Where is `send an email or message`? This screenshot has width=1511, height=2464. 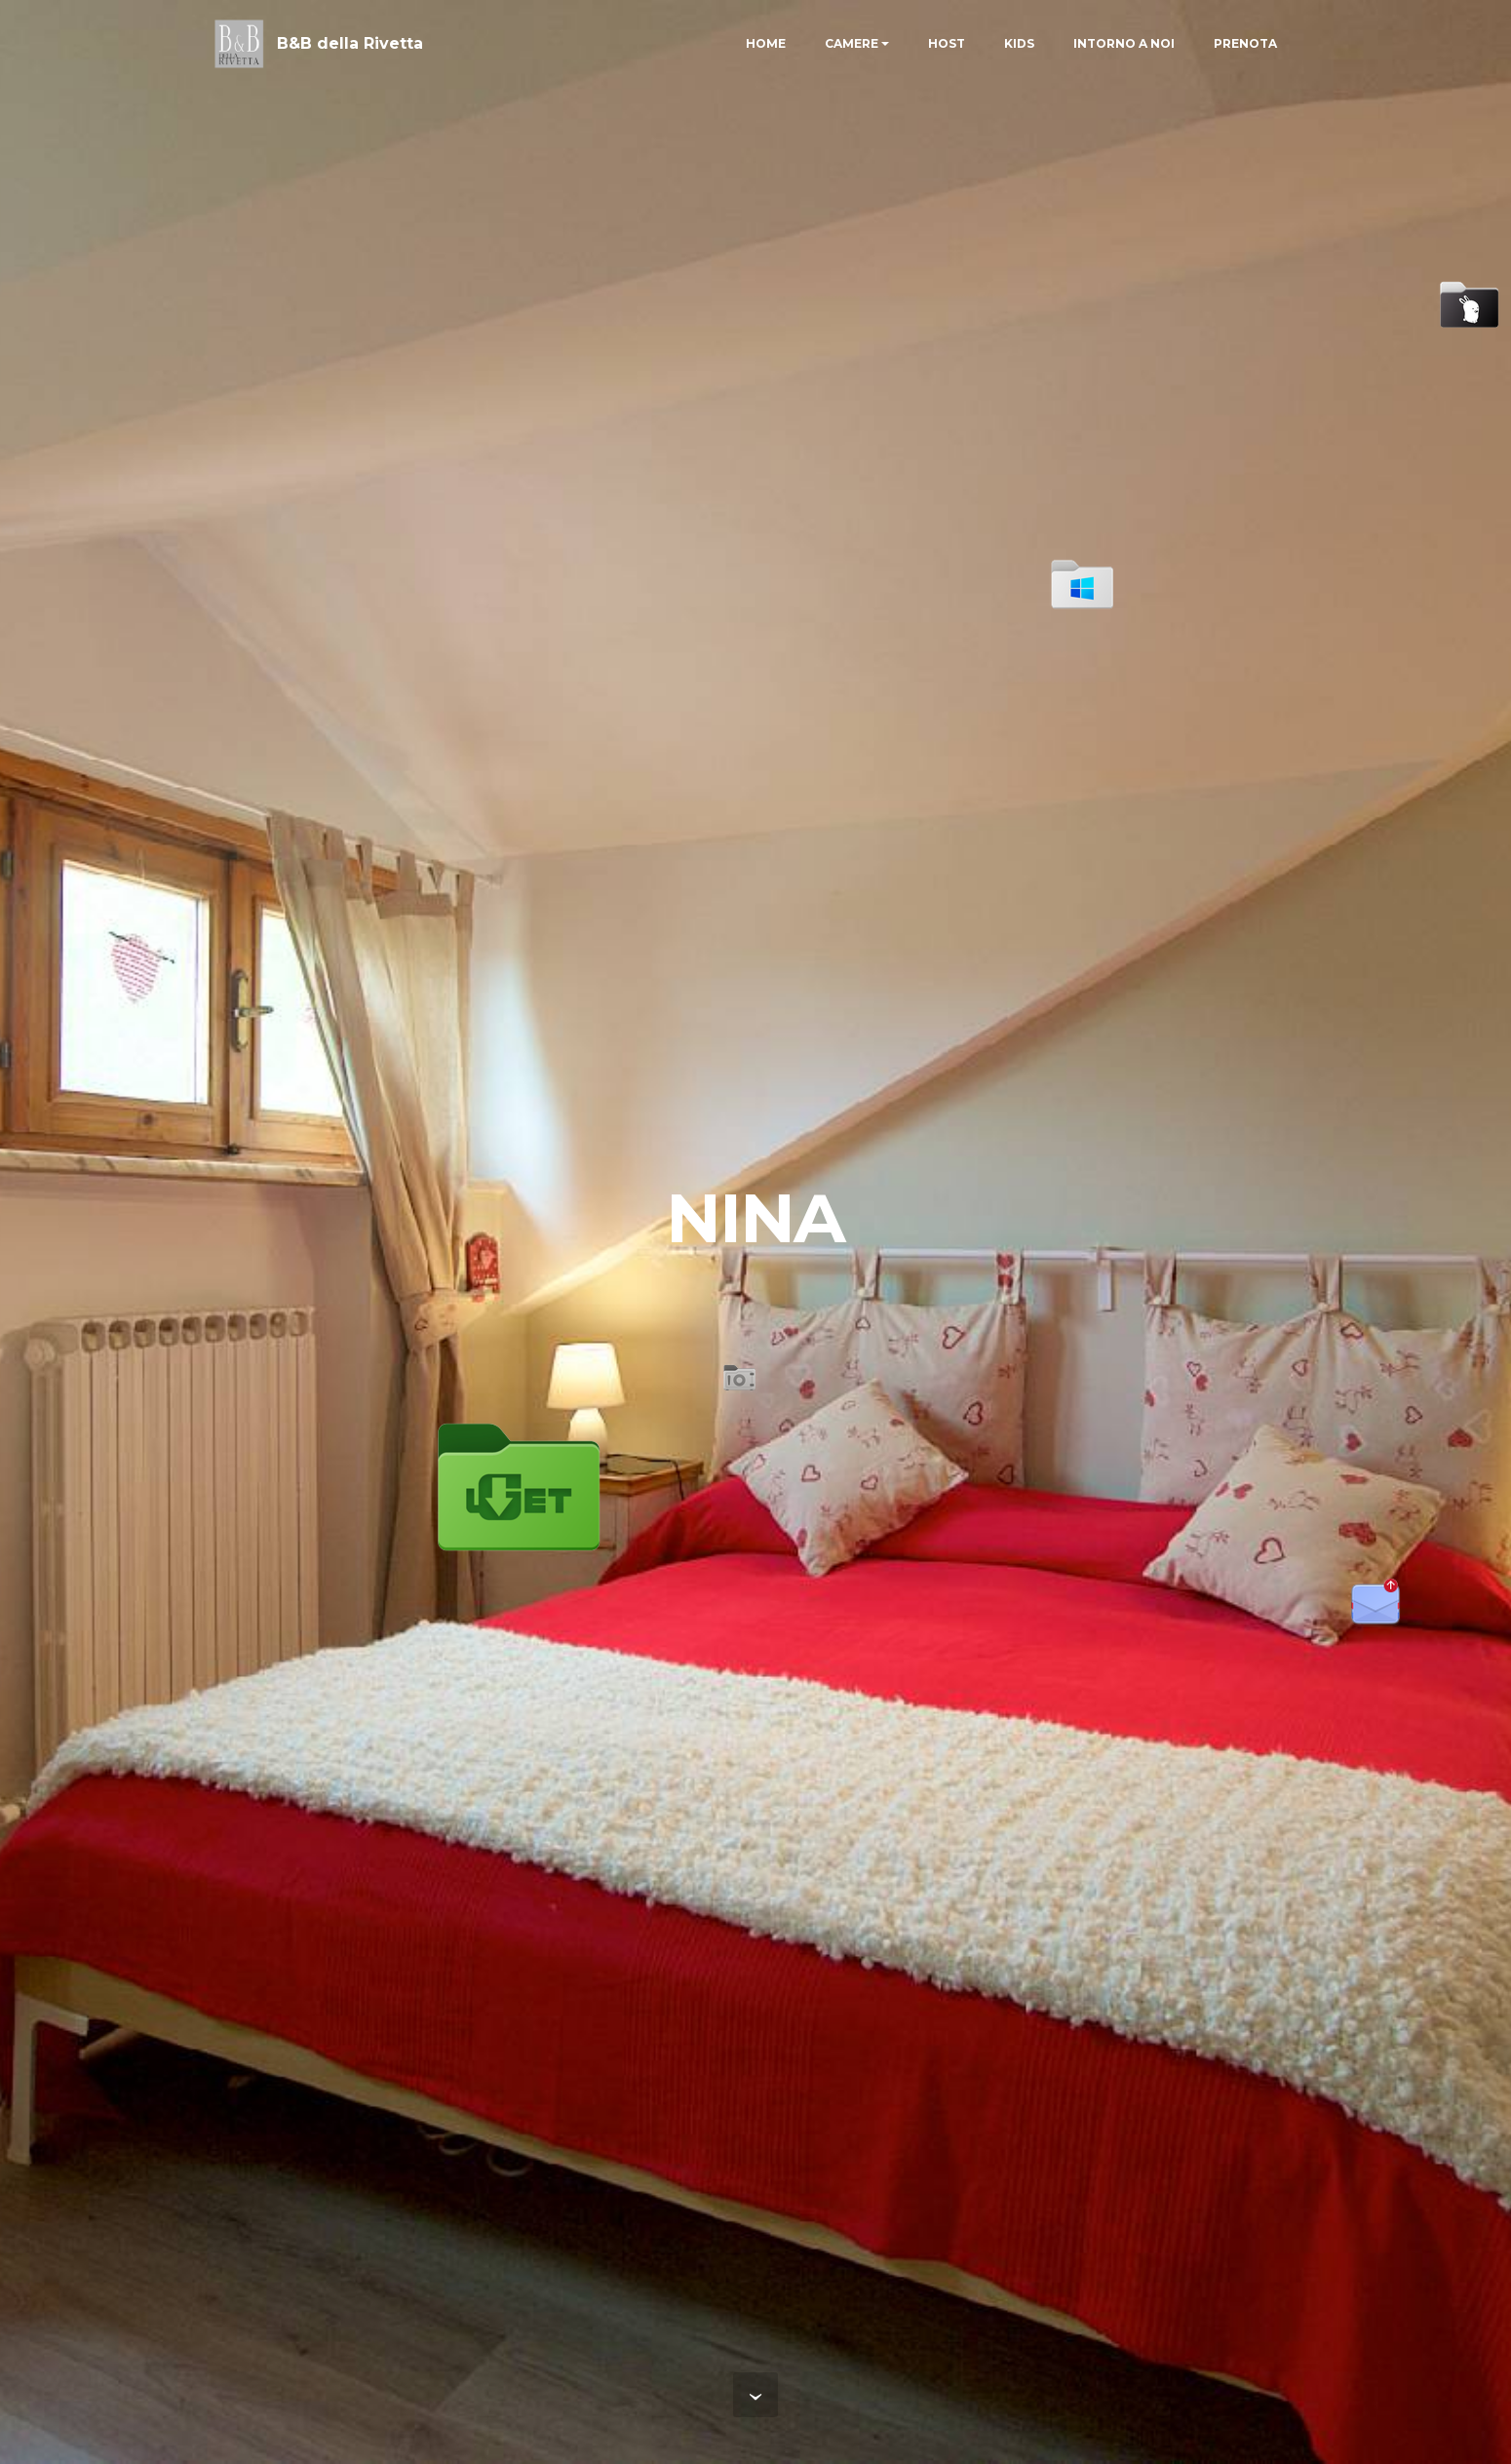
send an email or message is located at coordinates (1375, 1604).